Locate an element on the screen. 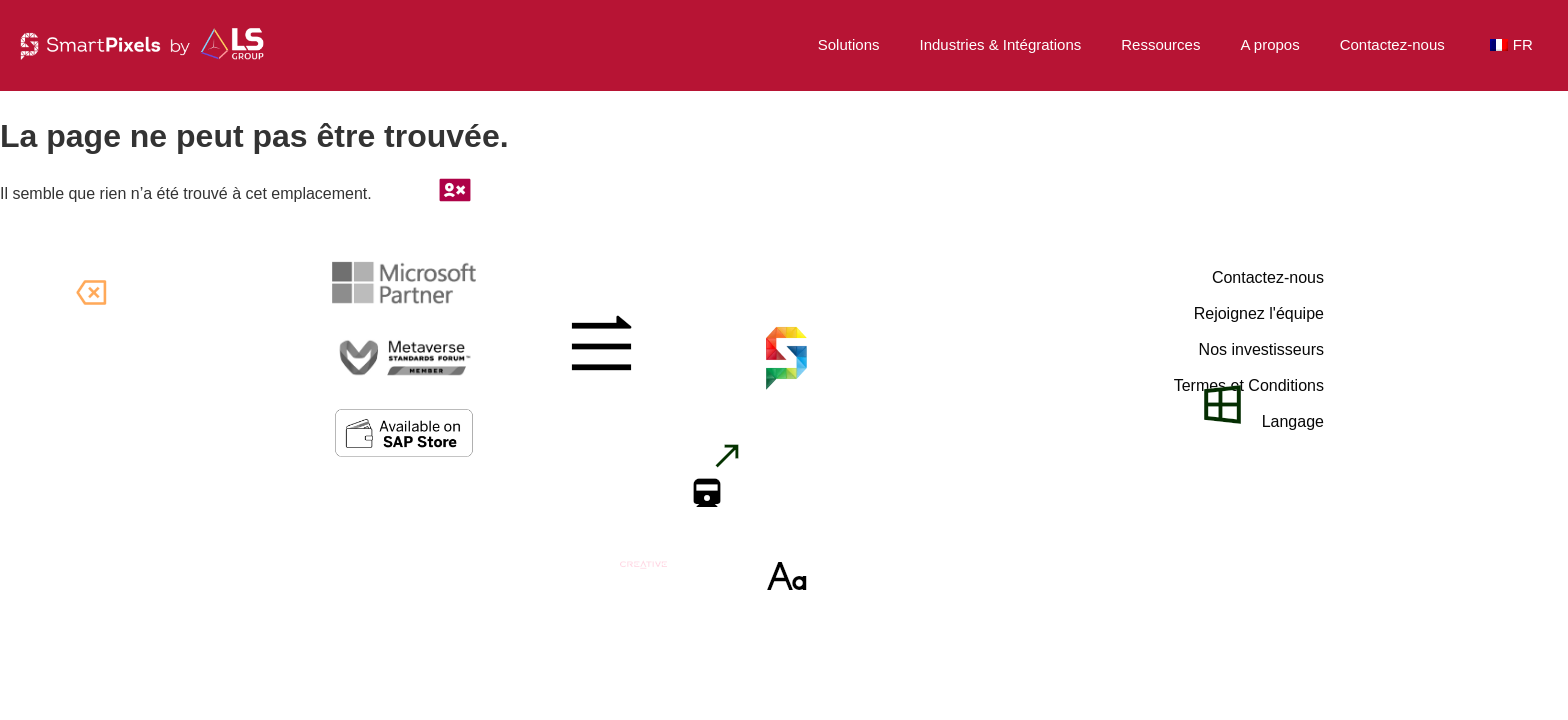  adjust text size settings is located at coordinates (787, 576).